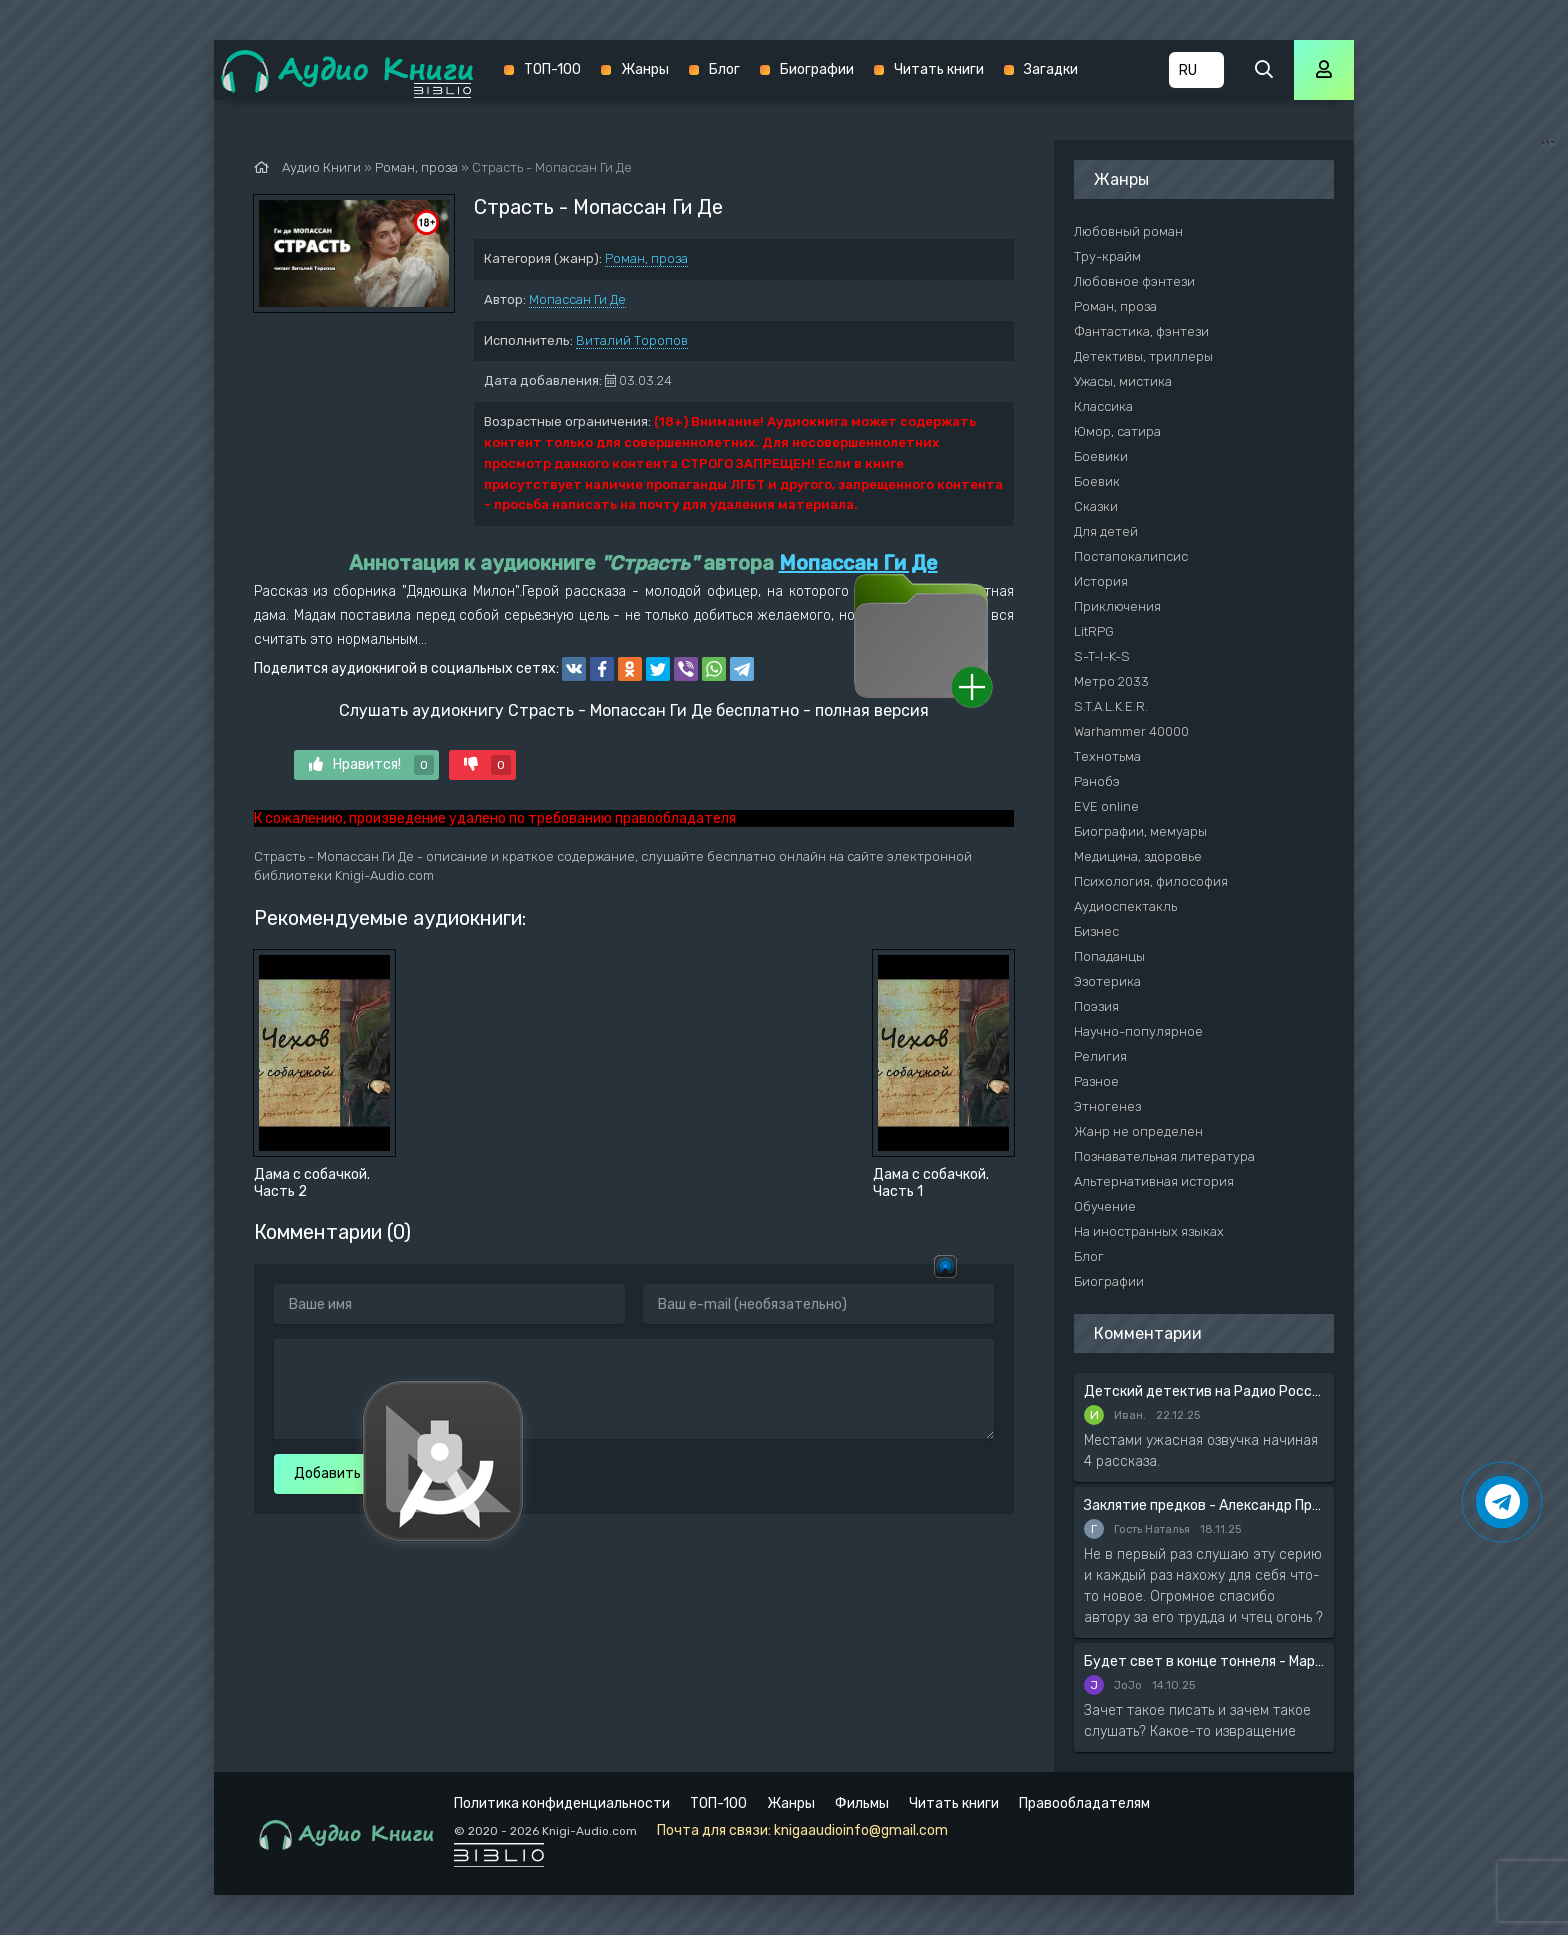  I want to click on open airdrop to share files wirelessly, so click(945, 1266).